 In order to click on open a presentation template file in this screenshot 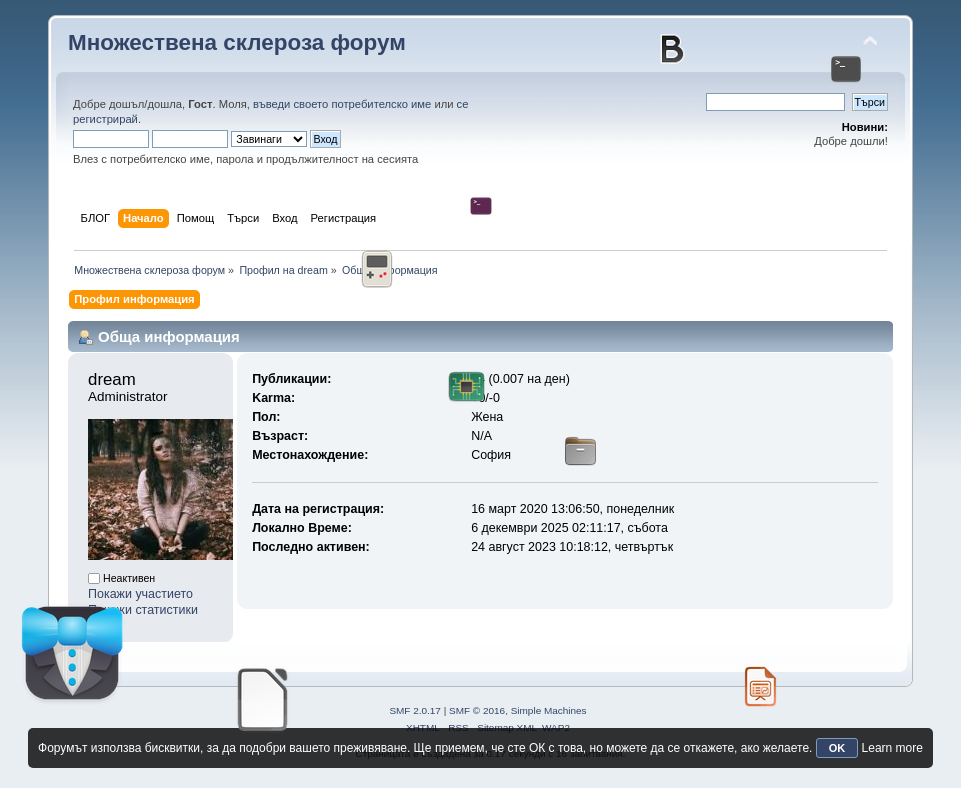, I will do `click(760, 686)`.